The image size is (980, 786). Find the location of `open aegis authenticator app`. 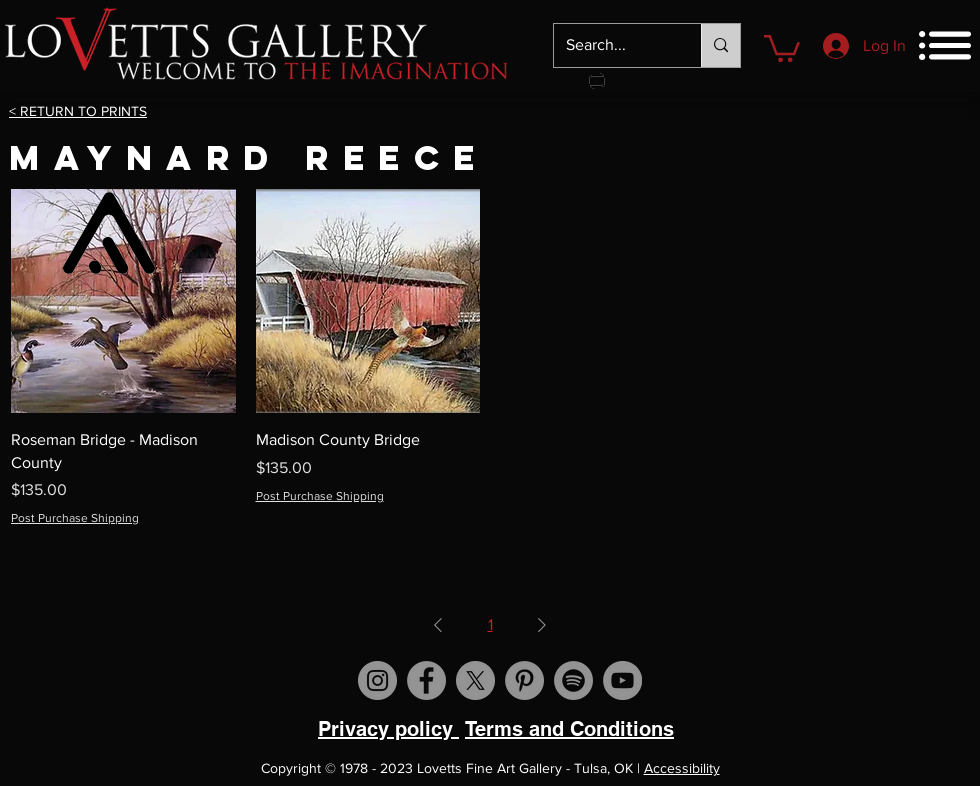

open aegis authenticator app is located at coordinates (109, 233).